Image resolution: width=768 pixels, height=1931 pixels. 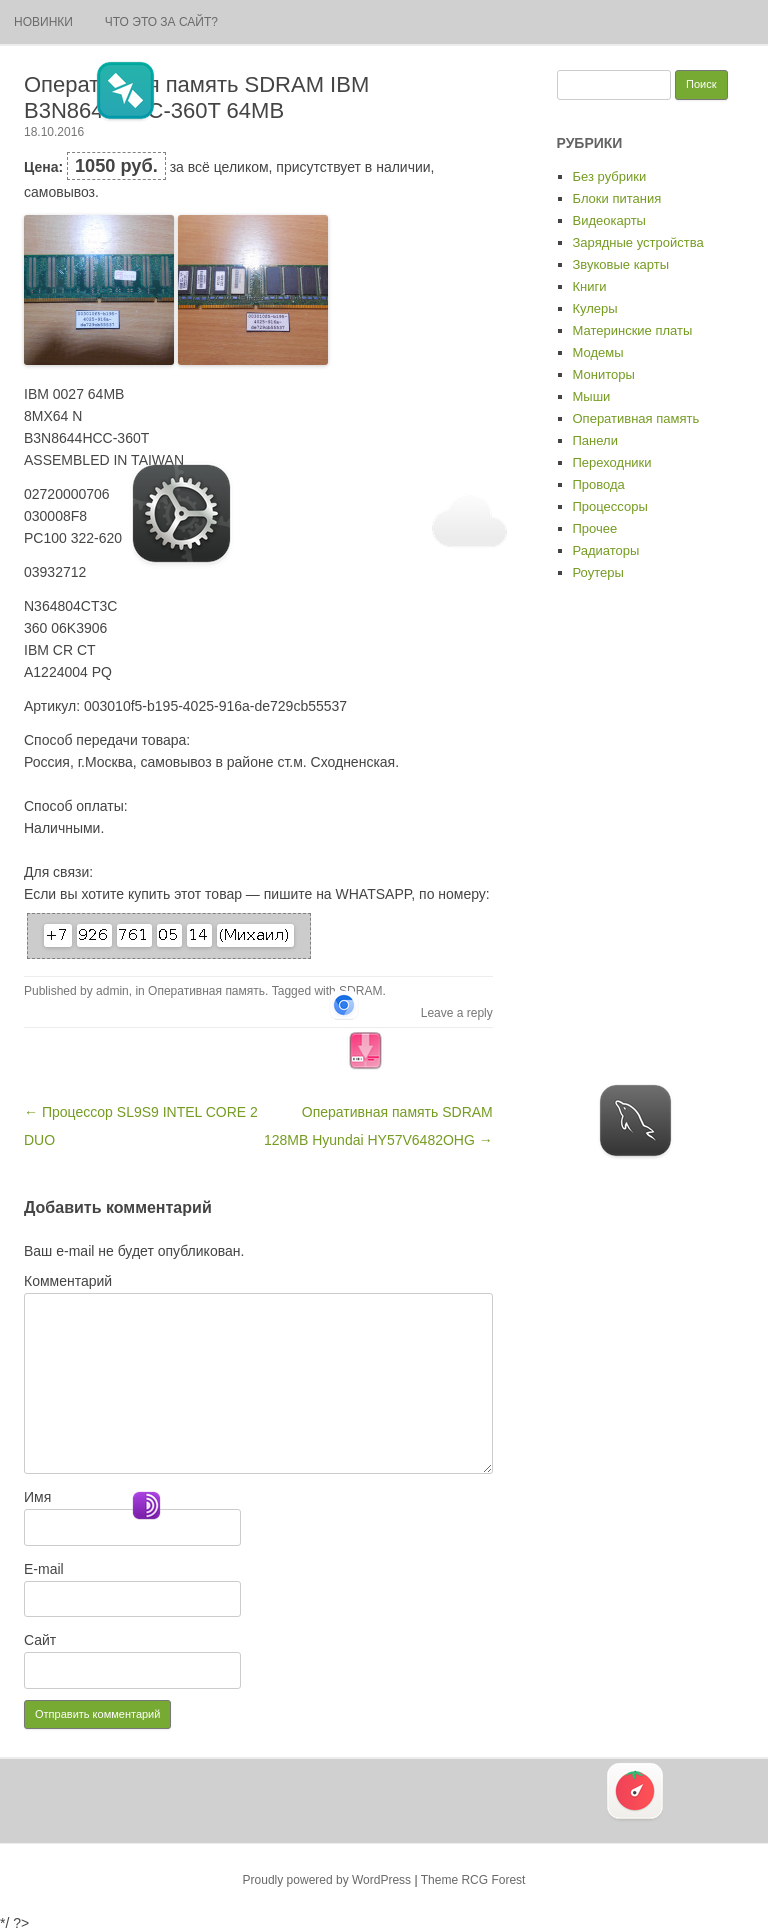 I want to click on indicates overcast or cloudy weather conditions, so click(x=469, y=520).